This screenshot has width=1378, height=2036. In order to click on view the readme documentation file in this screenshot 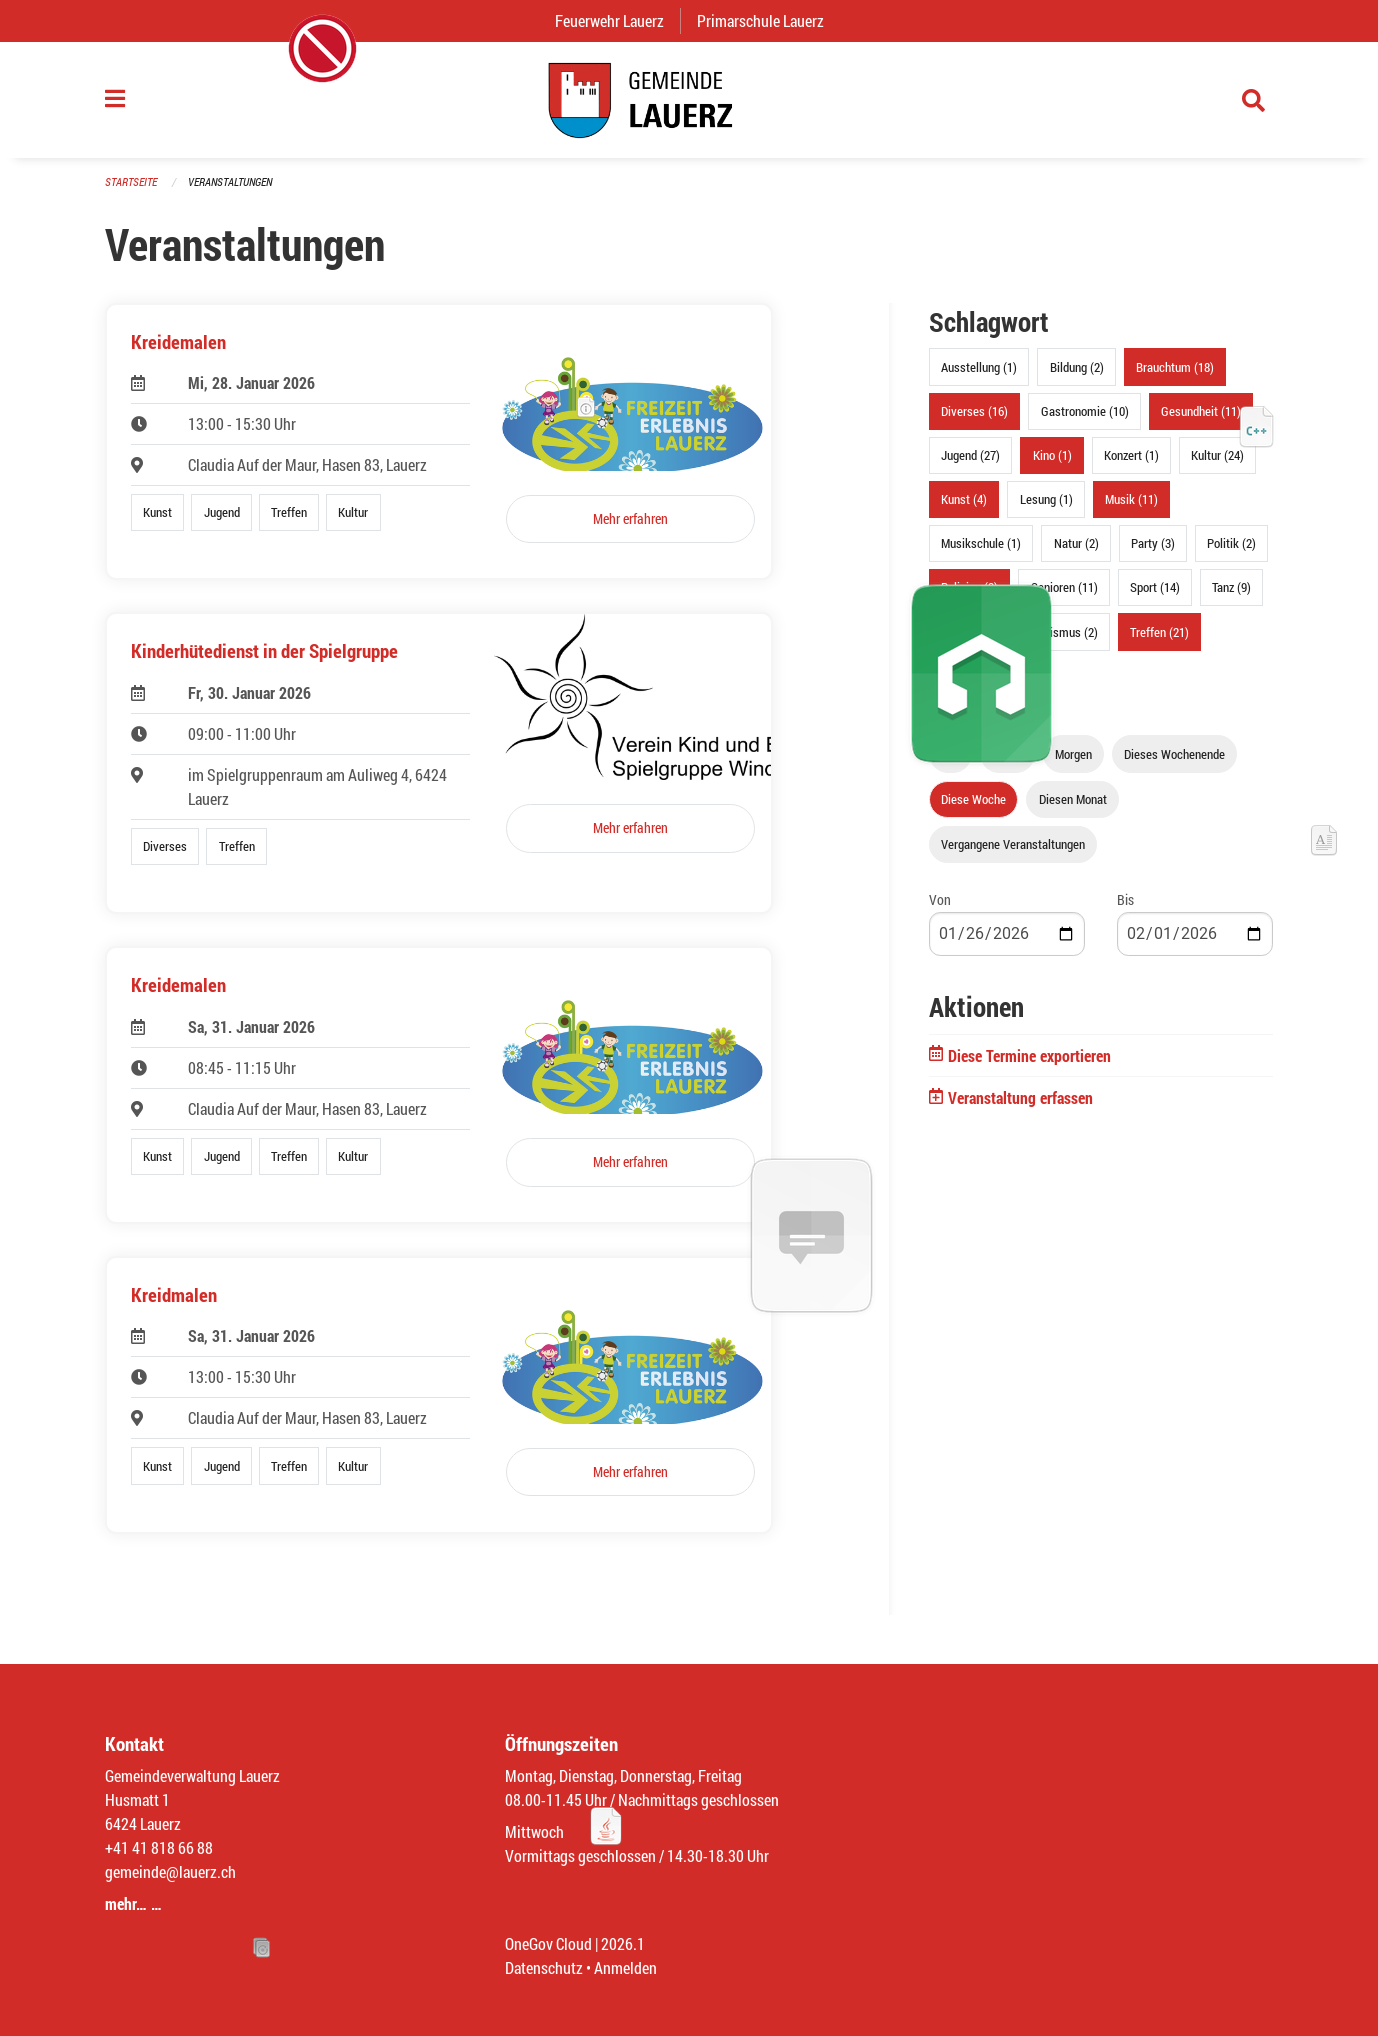, I will do `click(586, 407)`.